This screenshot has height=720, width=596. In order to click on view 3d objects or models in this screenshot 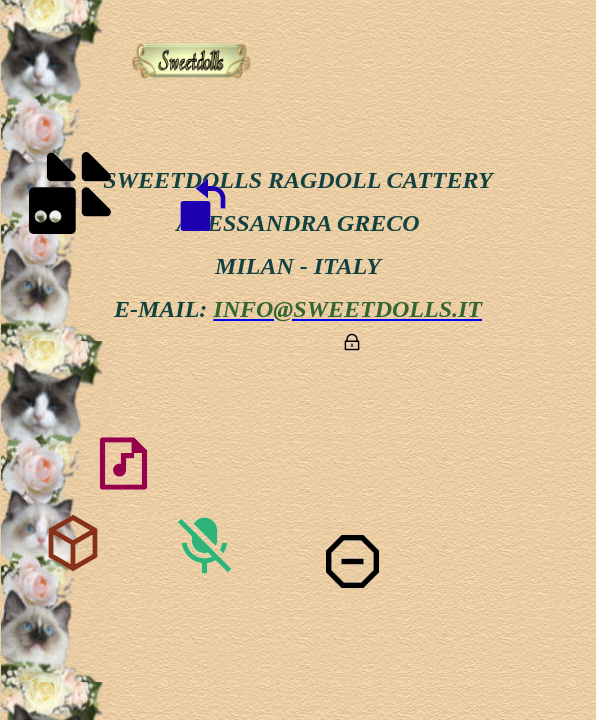, I will do `click(73, 543)`.